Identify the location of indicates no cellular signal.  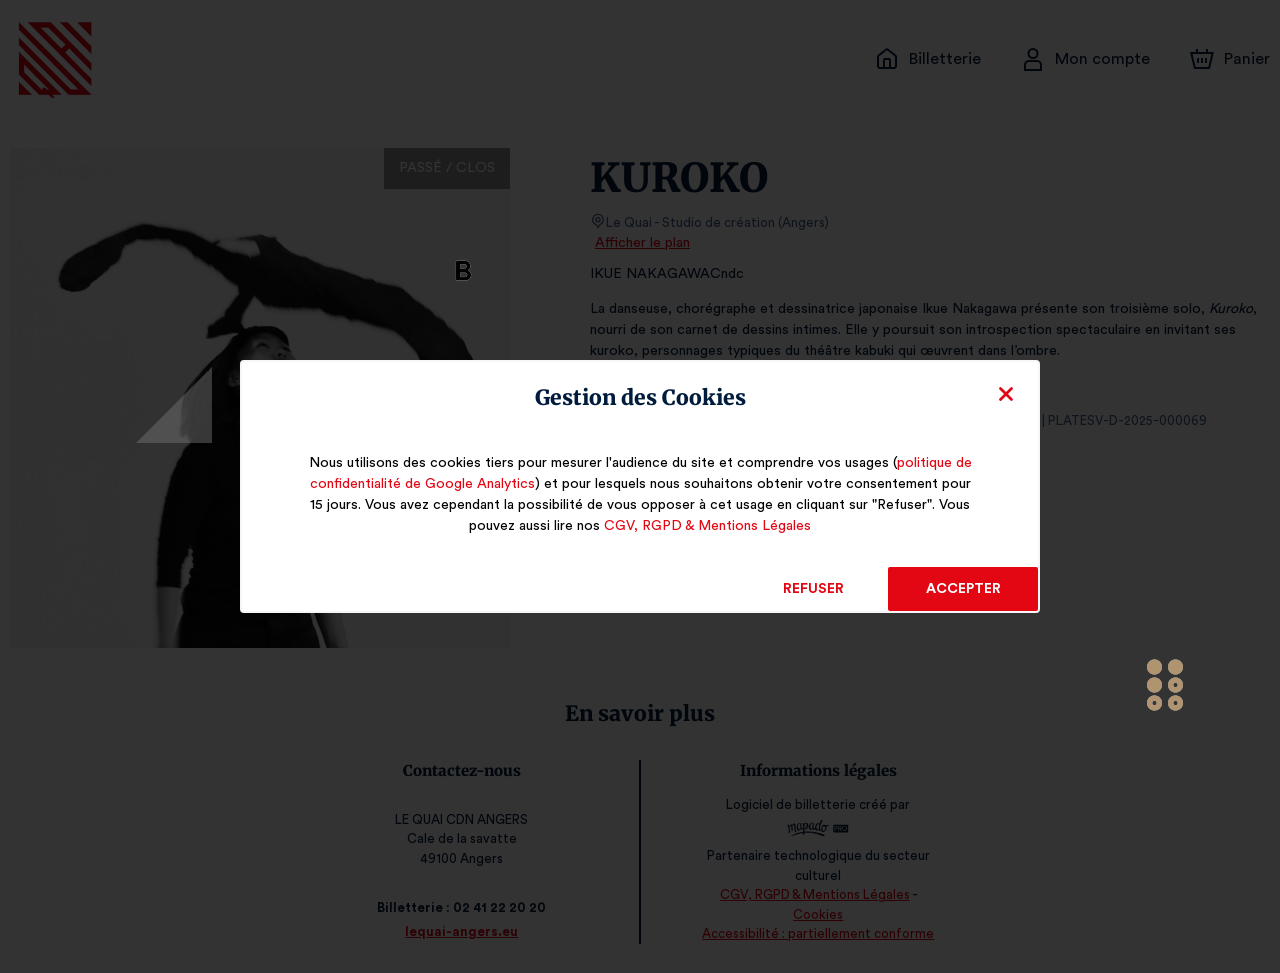
(174, 405).